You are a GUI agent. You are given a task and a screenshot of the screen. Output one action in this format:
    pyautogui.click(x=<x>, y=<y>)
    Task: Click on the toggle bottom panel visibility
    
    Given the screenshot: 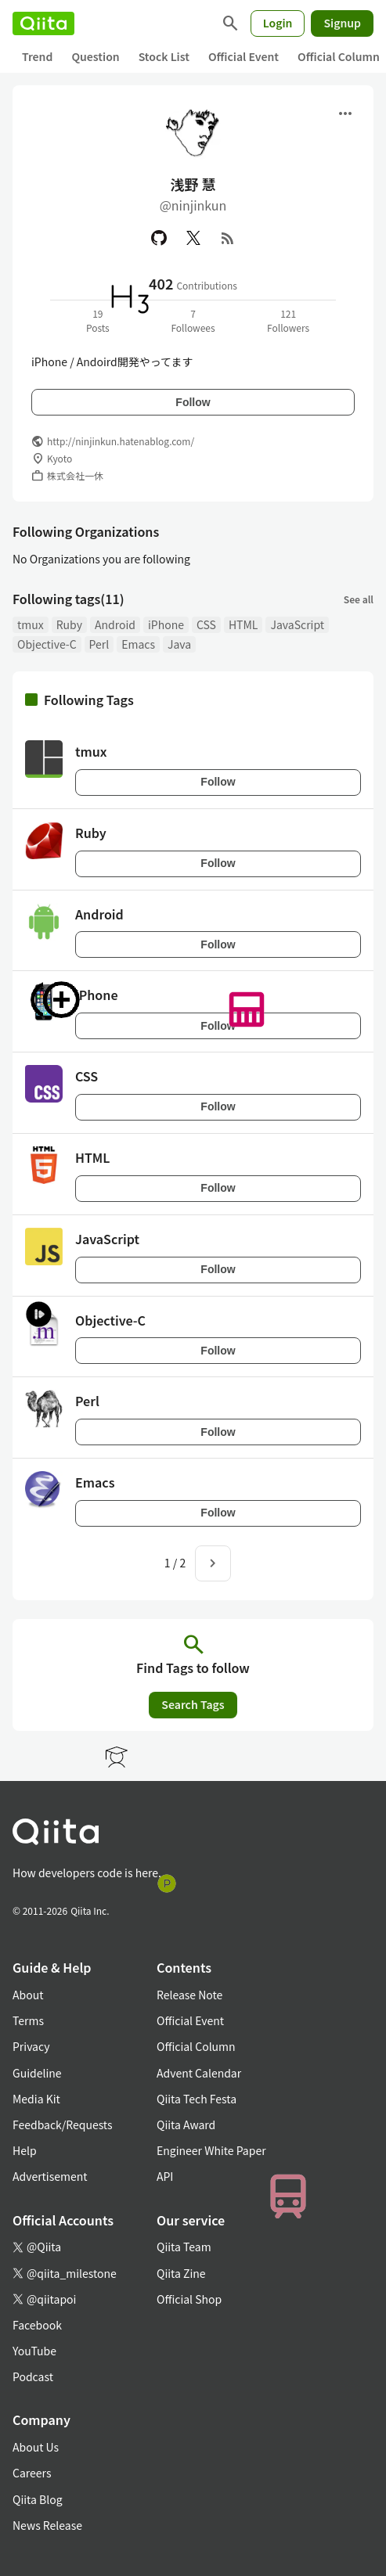 What is the action you would take?
    pyautogui.click(x=247, y=1009)
    